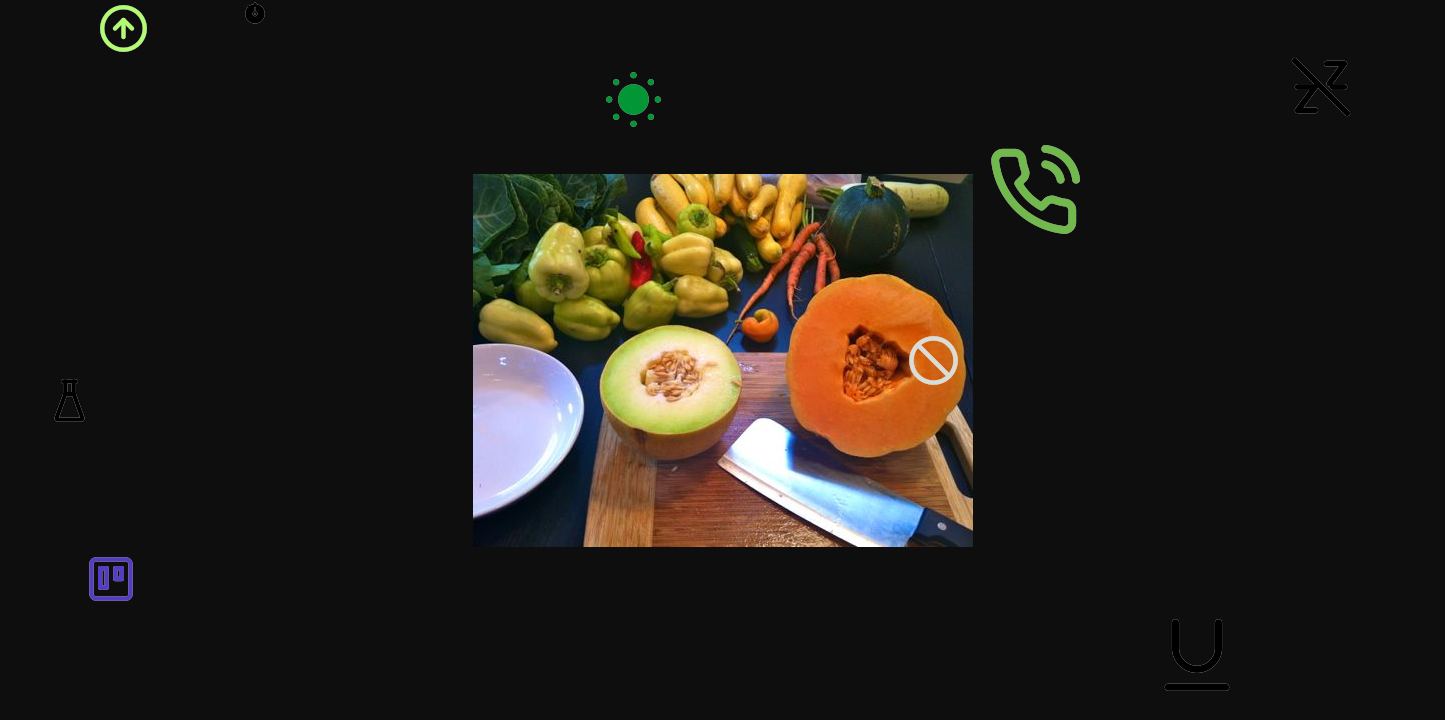 The width and height of the screenshot is (1445, 720). What do you see at coordinates (1321, 87) in the screenshot?
I see `disable sleep mode` at bounding box center [1321, 87].